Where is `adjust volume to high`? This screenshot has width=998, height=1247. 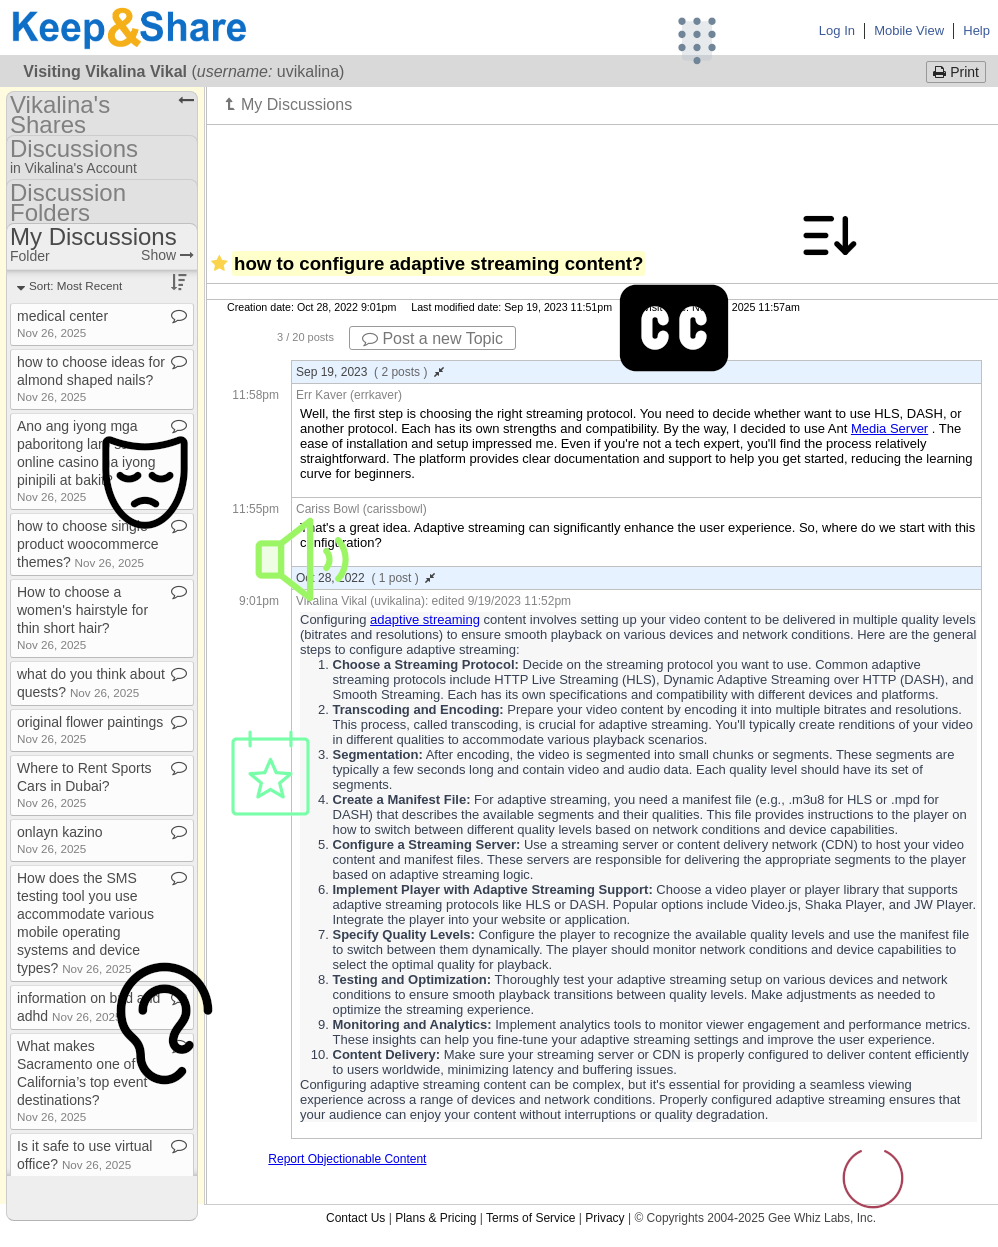 adjust volume to high is located at coordinates (300, 559).